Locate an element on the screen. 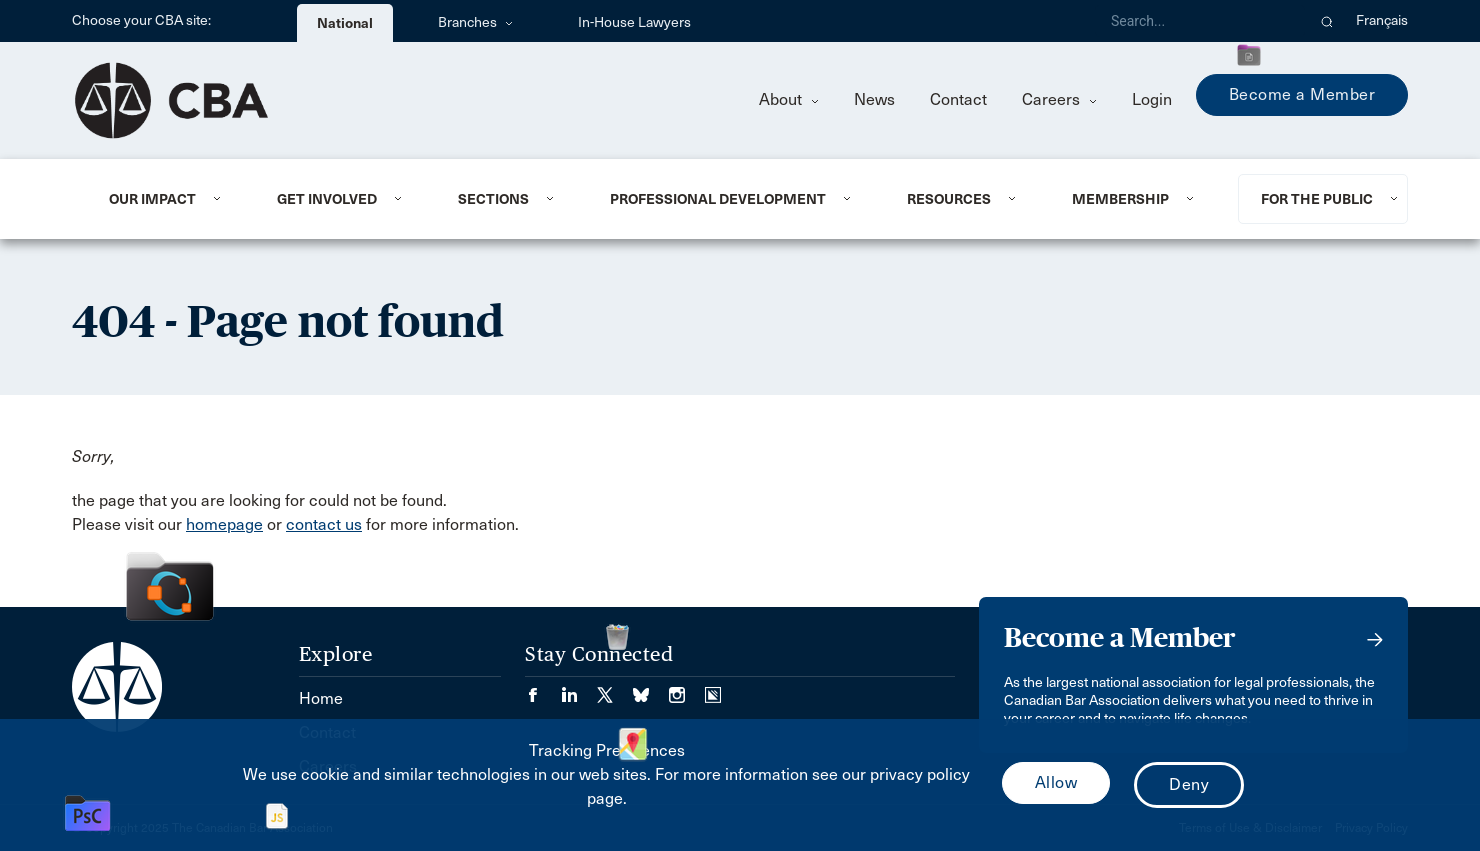 The image size is (1480, 851). open folder containing adobe photoshop classic files is located at coordinates (87, 814).